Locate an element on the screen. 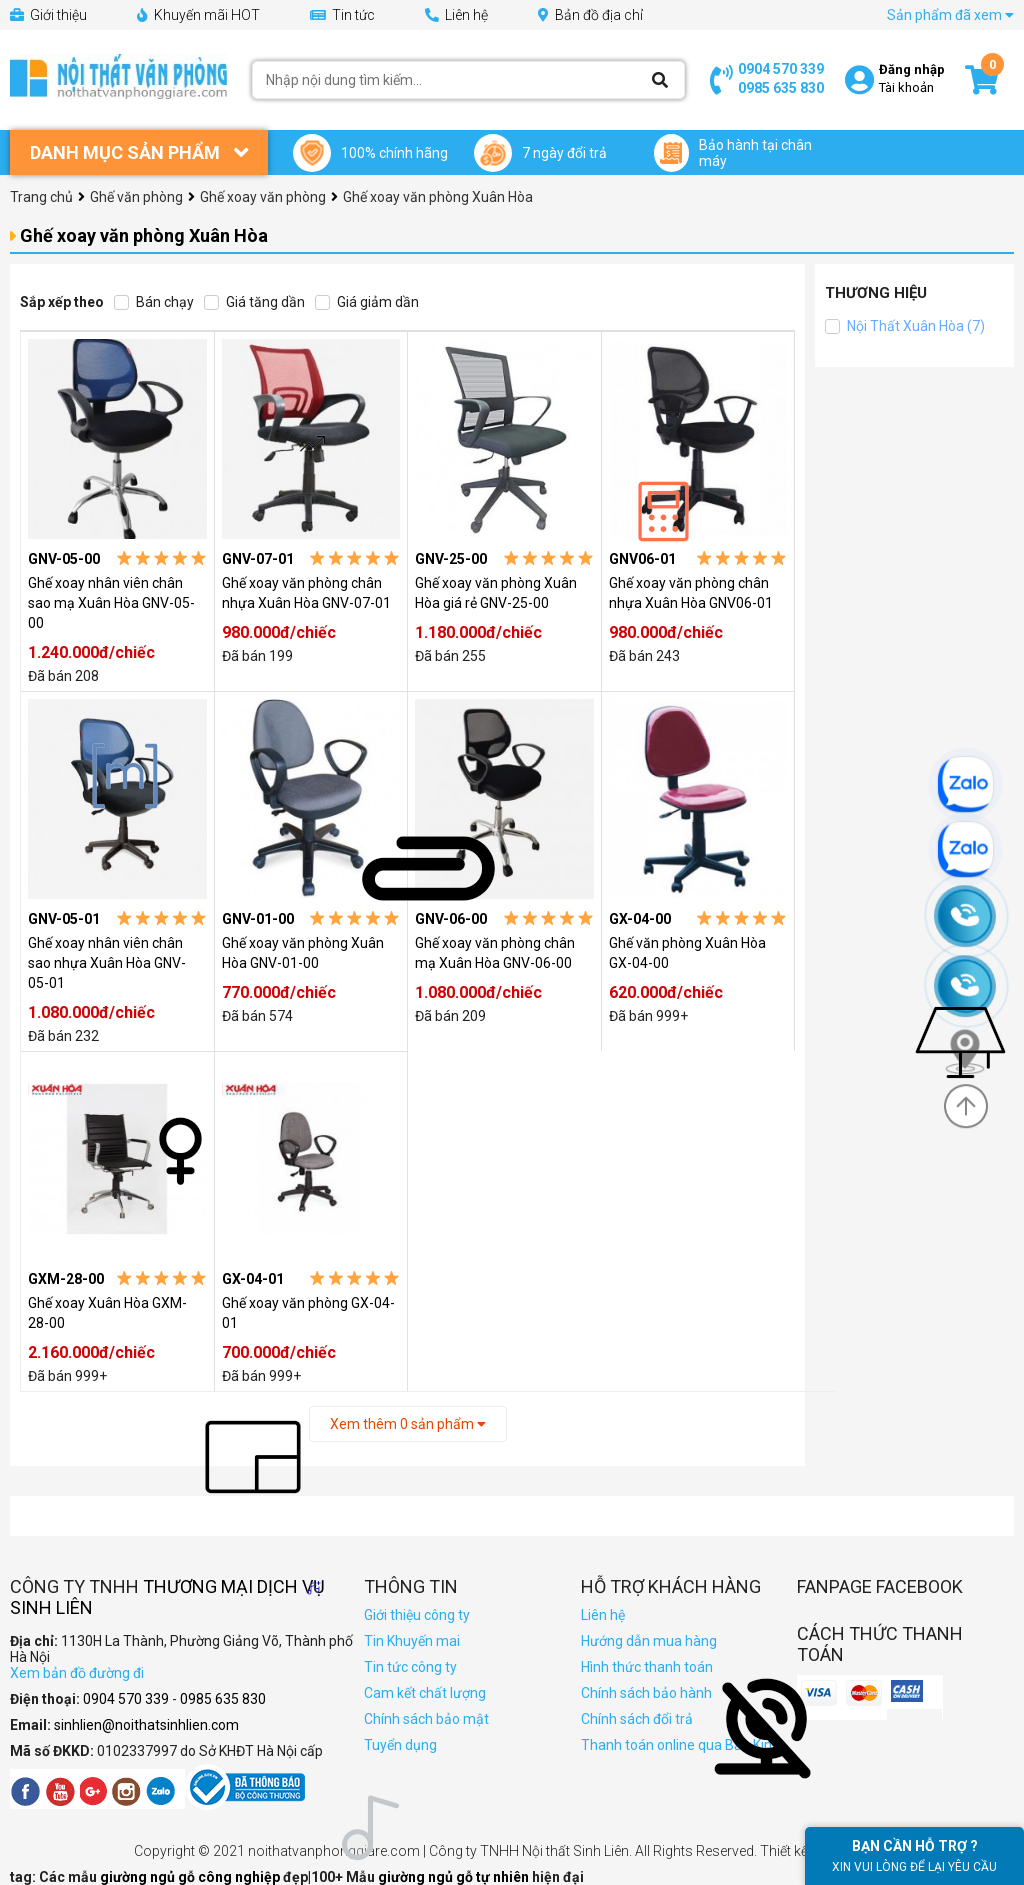 The image size is (1024, 1885). enable picture-in-picture mode is located at coordinates (253, 1457).